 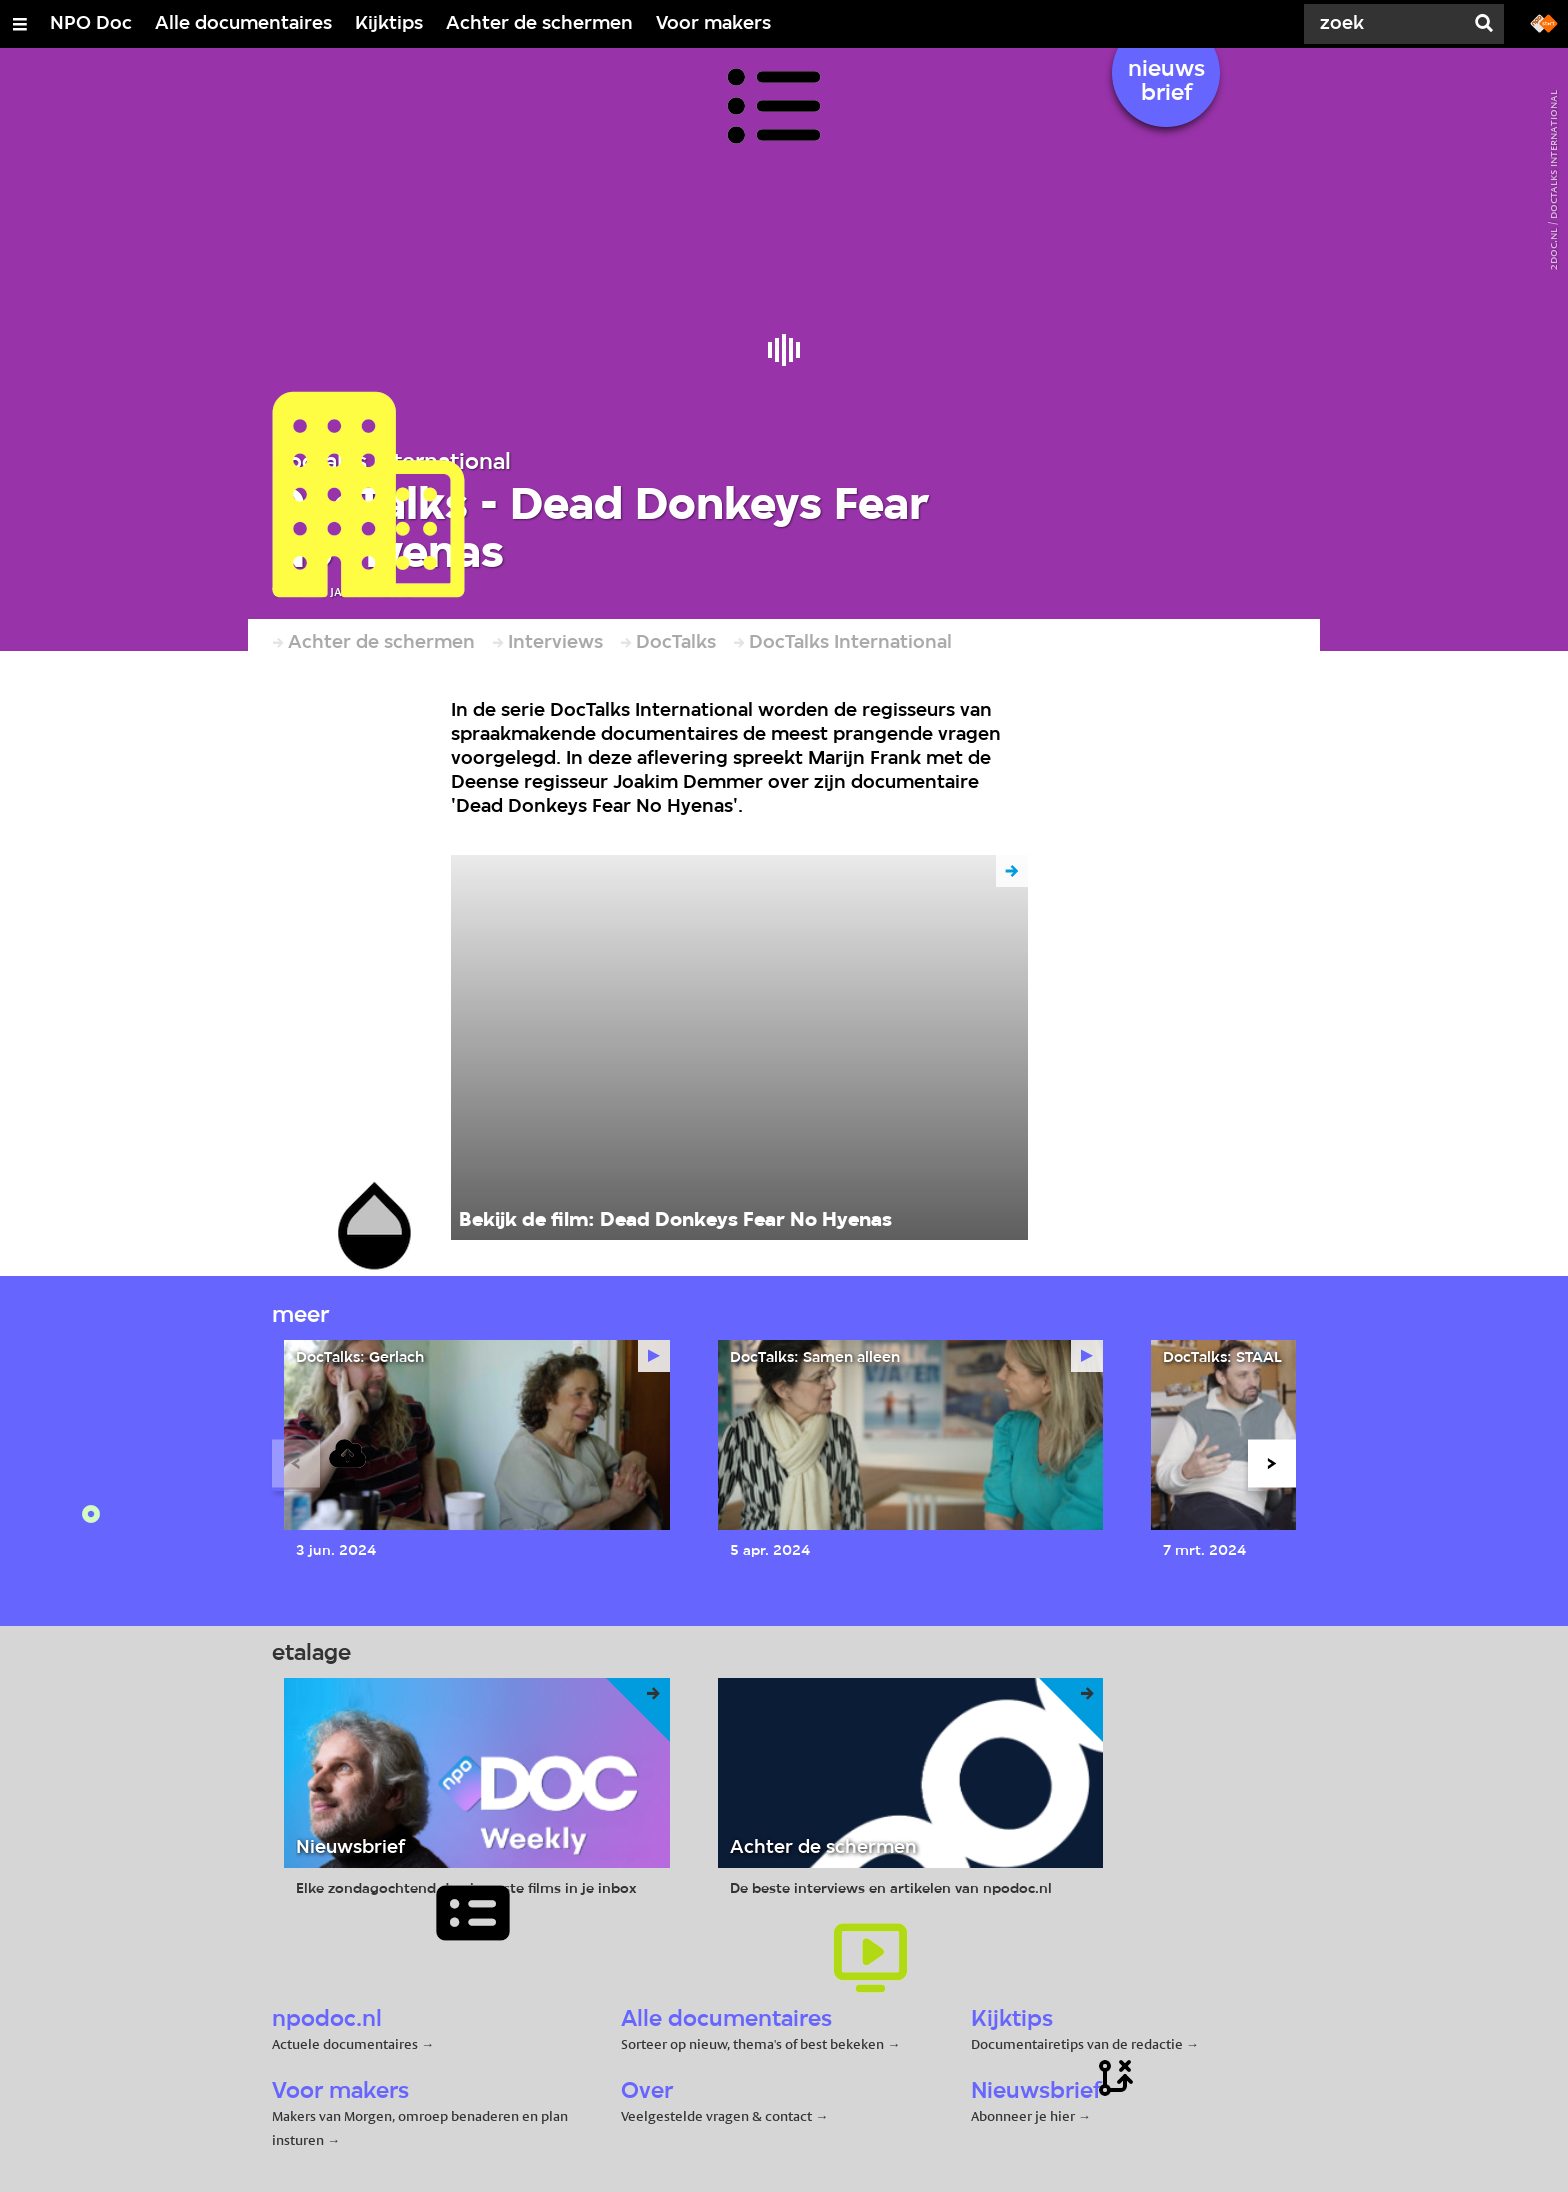 What do you see at coordinates (91, 1514) in the screenshot?
I see `indicates a selected radio button option` at bounding box center [91, 1514].